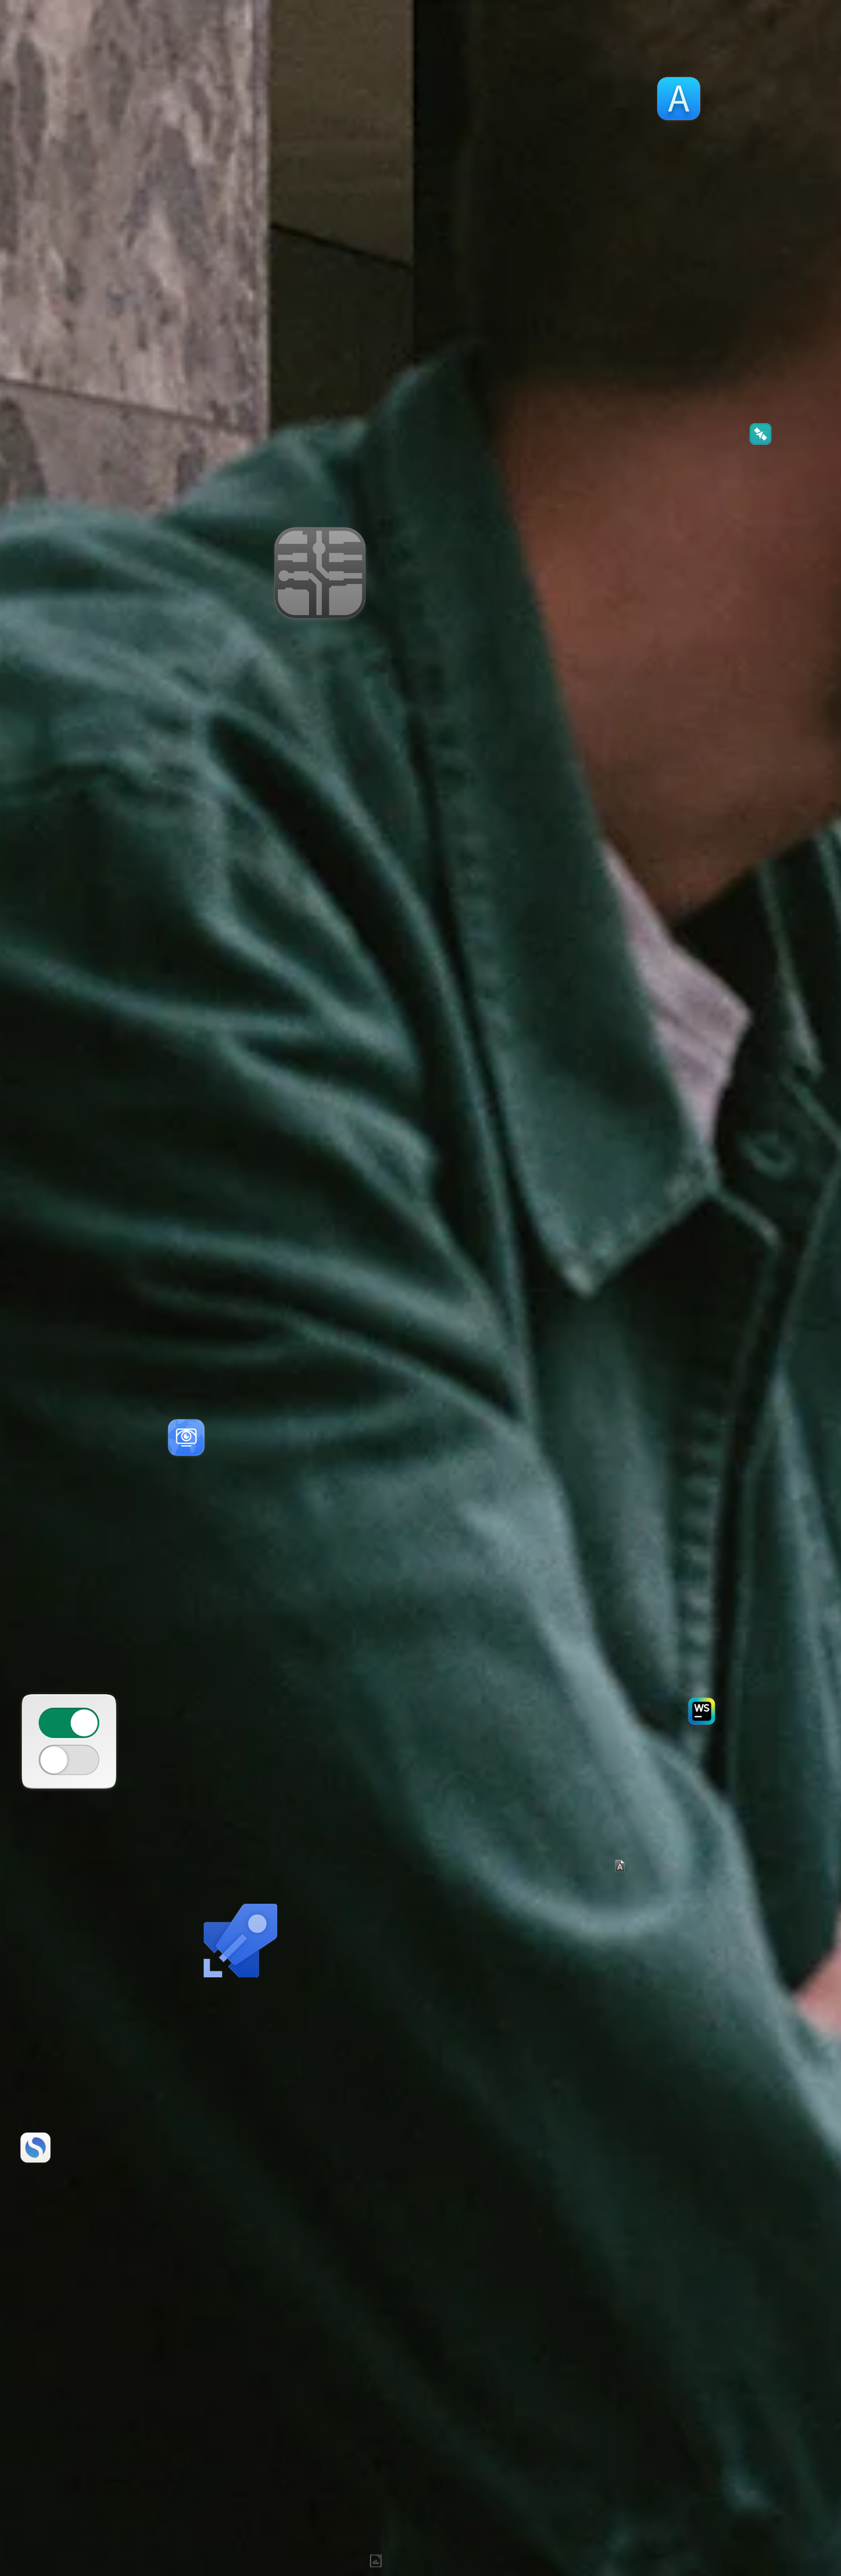 Image resolution: width=841 pixels, height=2576 pixels. I want to click on launch gpredict satellite tracking application, so click(760, 434).